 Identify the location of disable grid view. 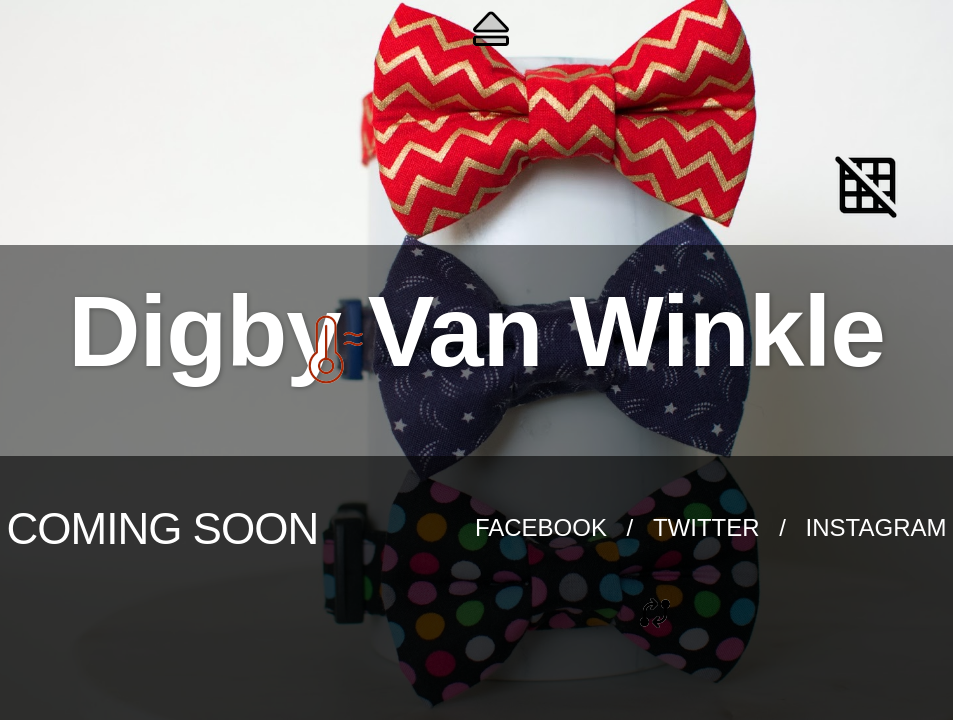
(867, 185).